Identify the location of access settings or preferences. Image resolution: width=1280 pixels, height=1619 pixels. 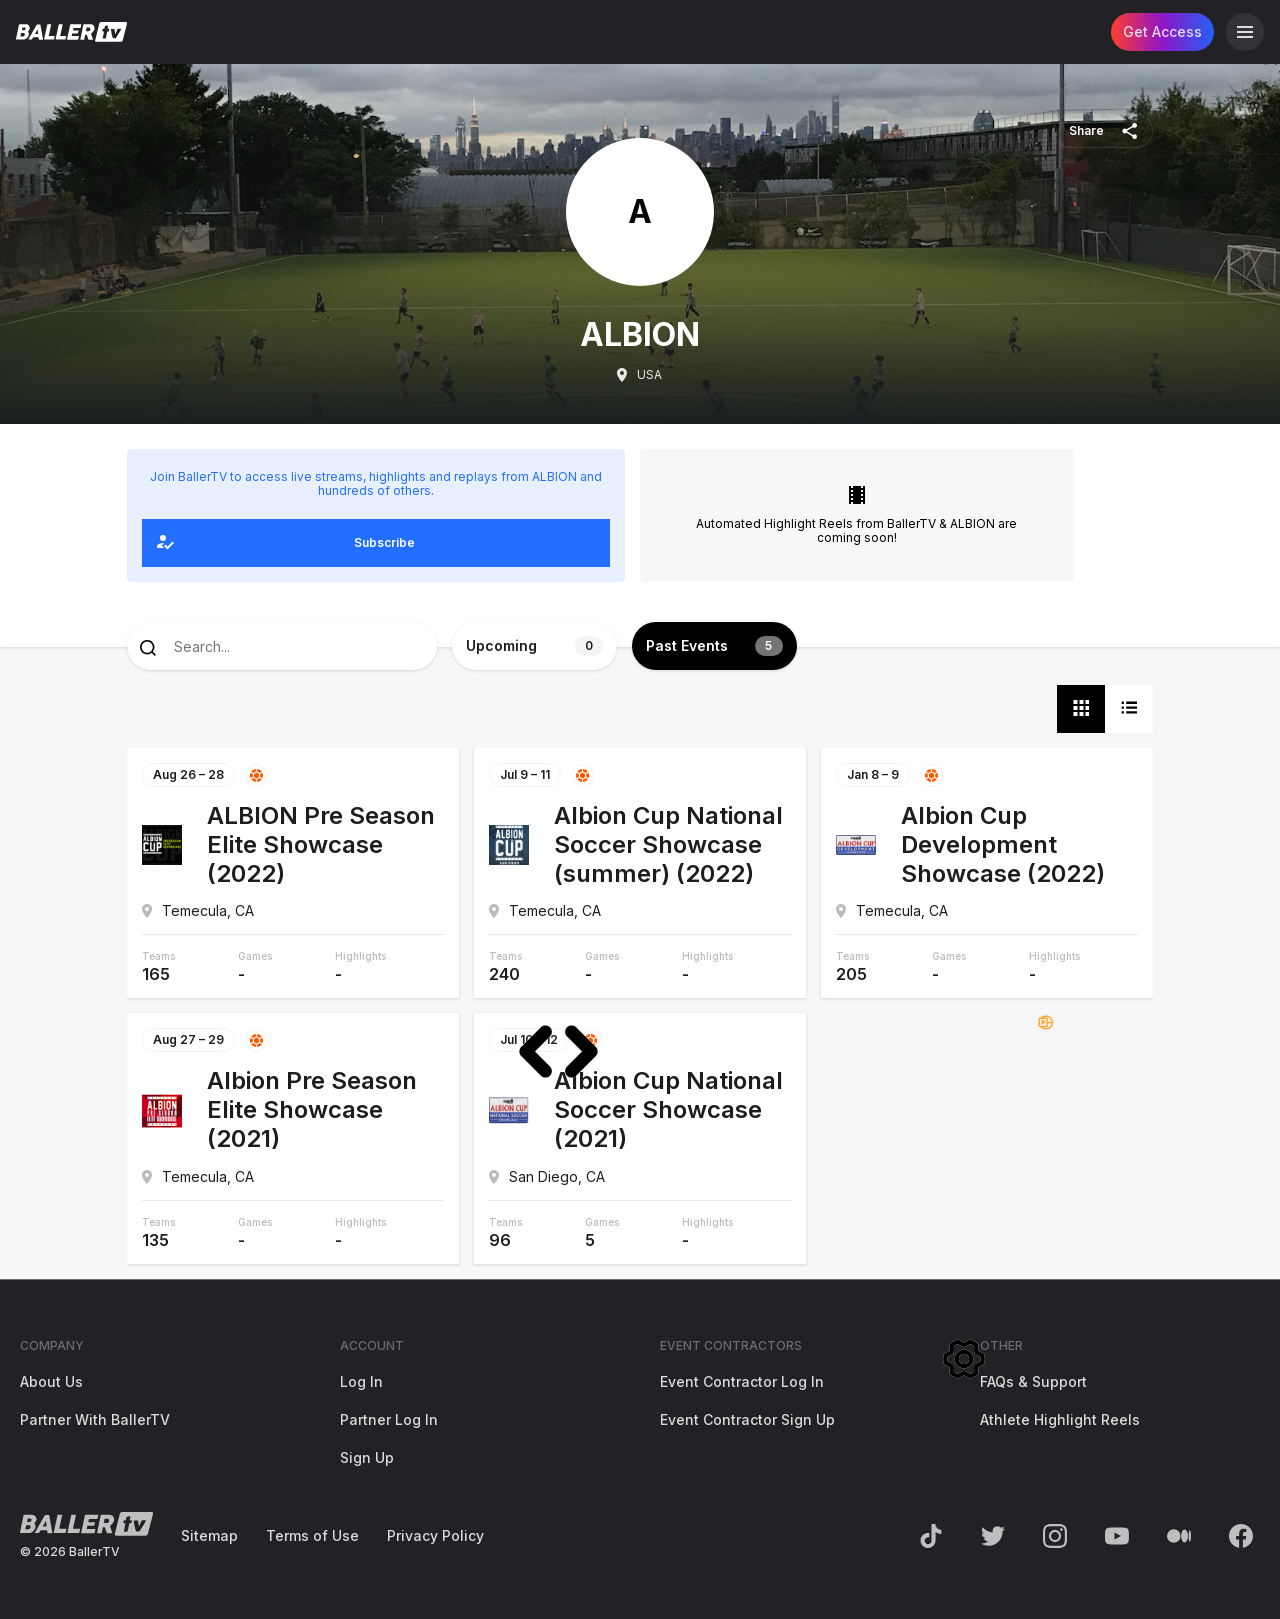
(964, 1359).